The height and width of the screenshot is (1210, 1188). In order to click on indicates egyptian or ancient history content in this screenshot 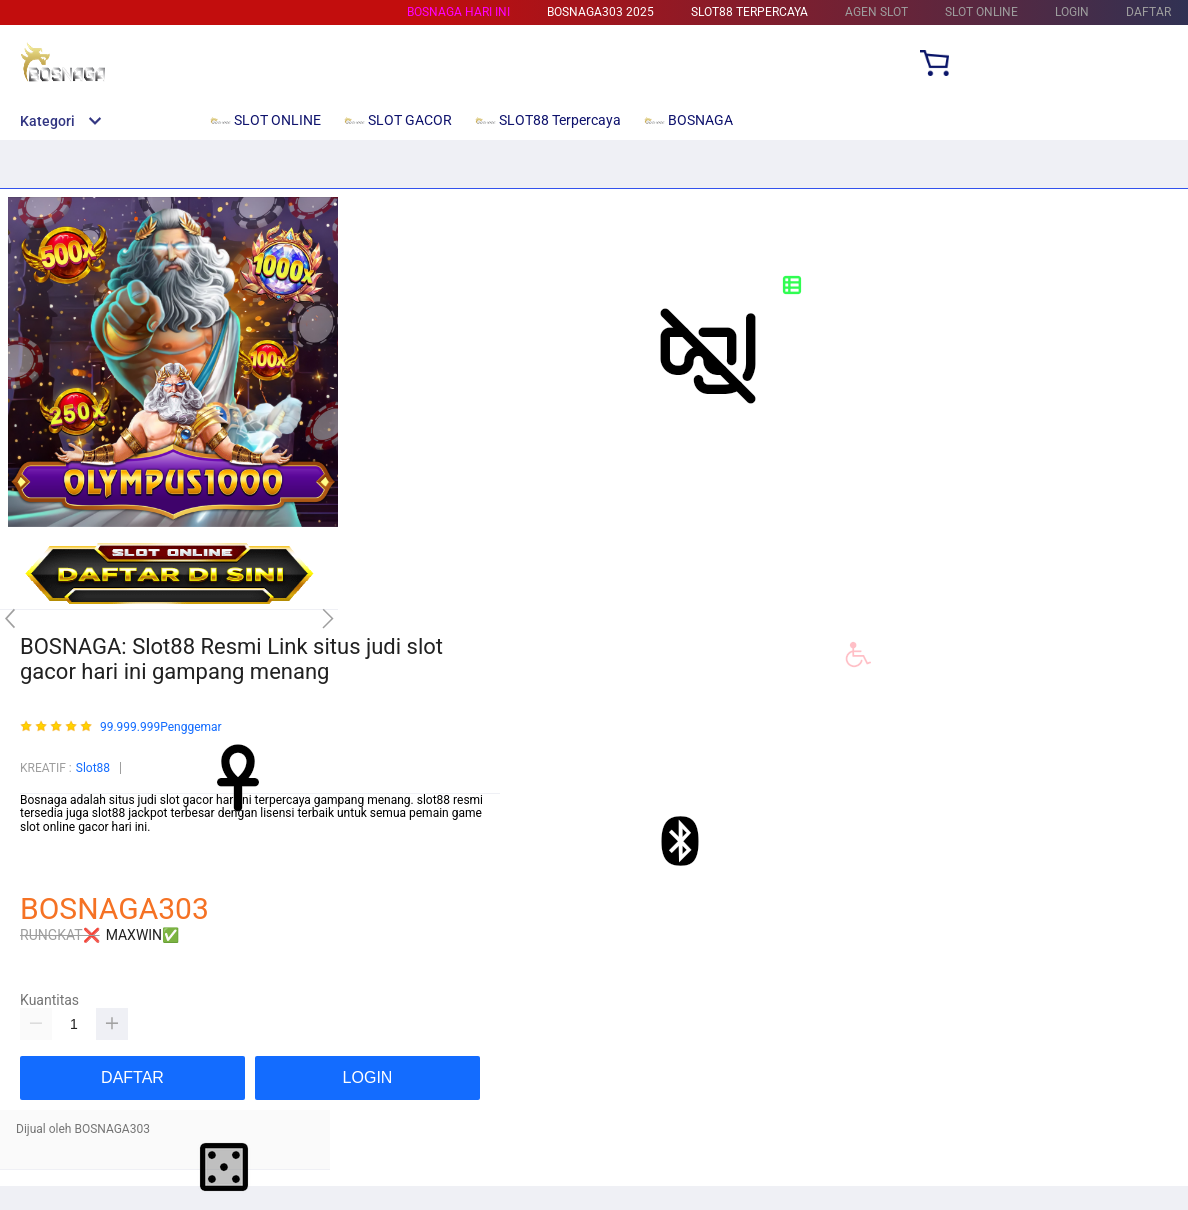, I will do `click(238, 778)`.